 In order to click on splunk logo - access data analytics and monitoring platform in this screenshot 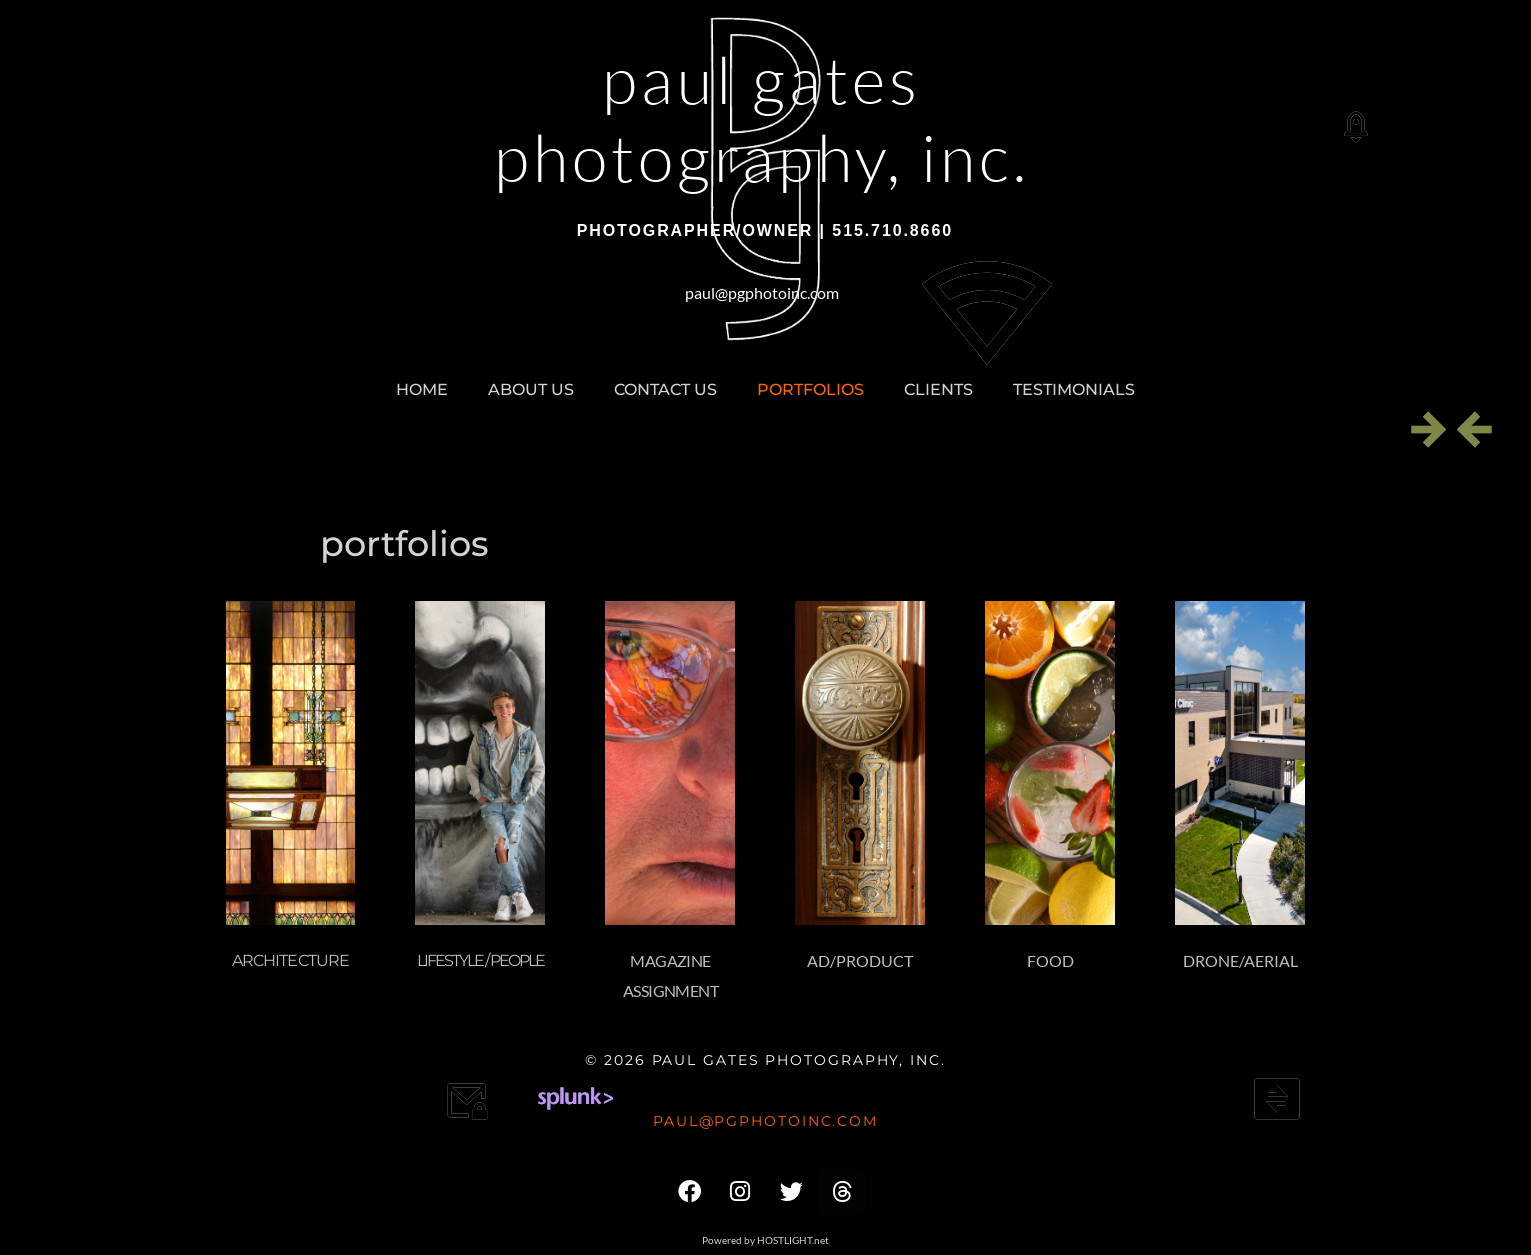, I will do `click(575, 1098)`.